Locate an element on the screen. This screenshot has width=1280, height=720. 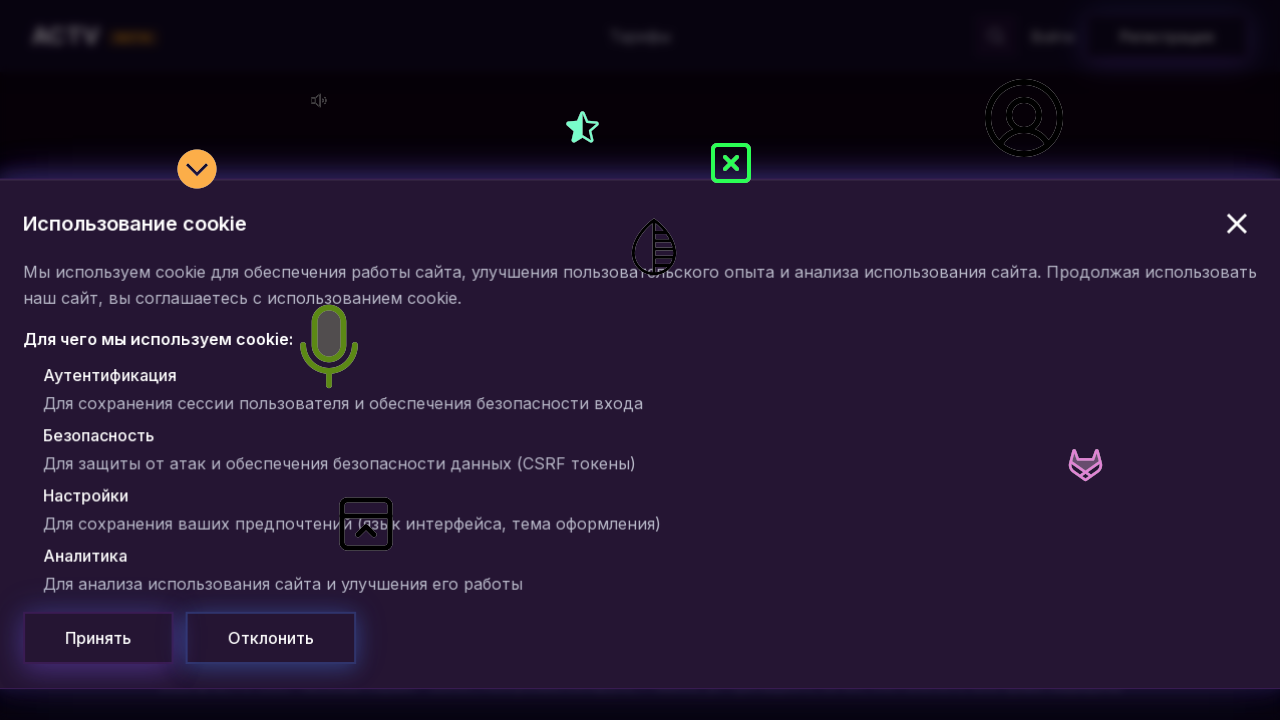
view your profile is located at coordinates (1024, 118).